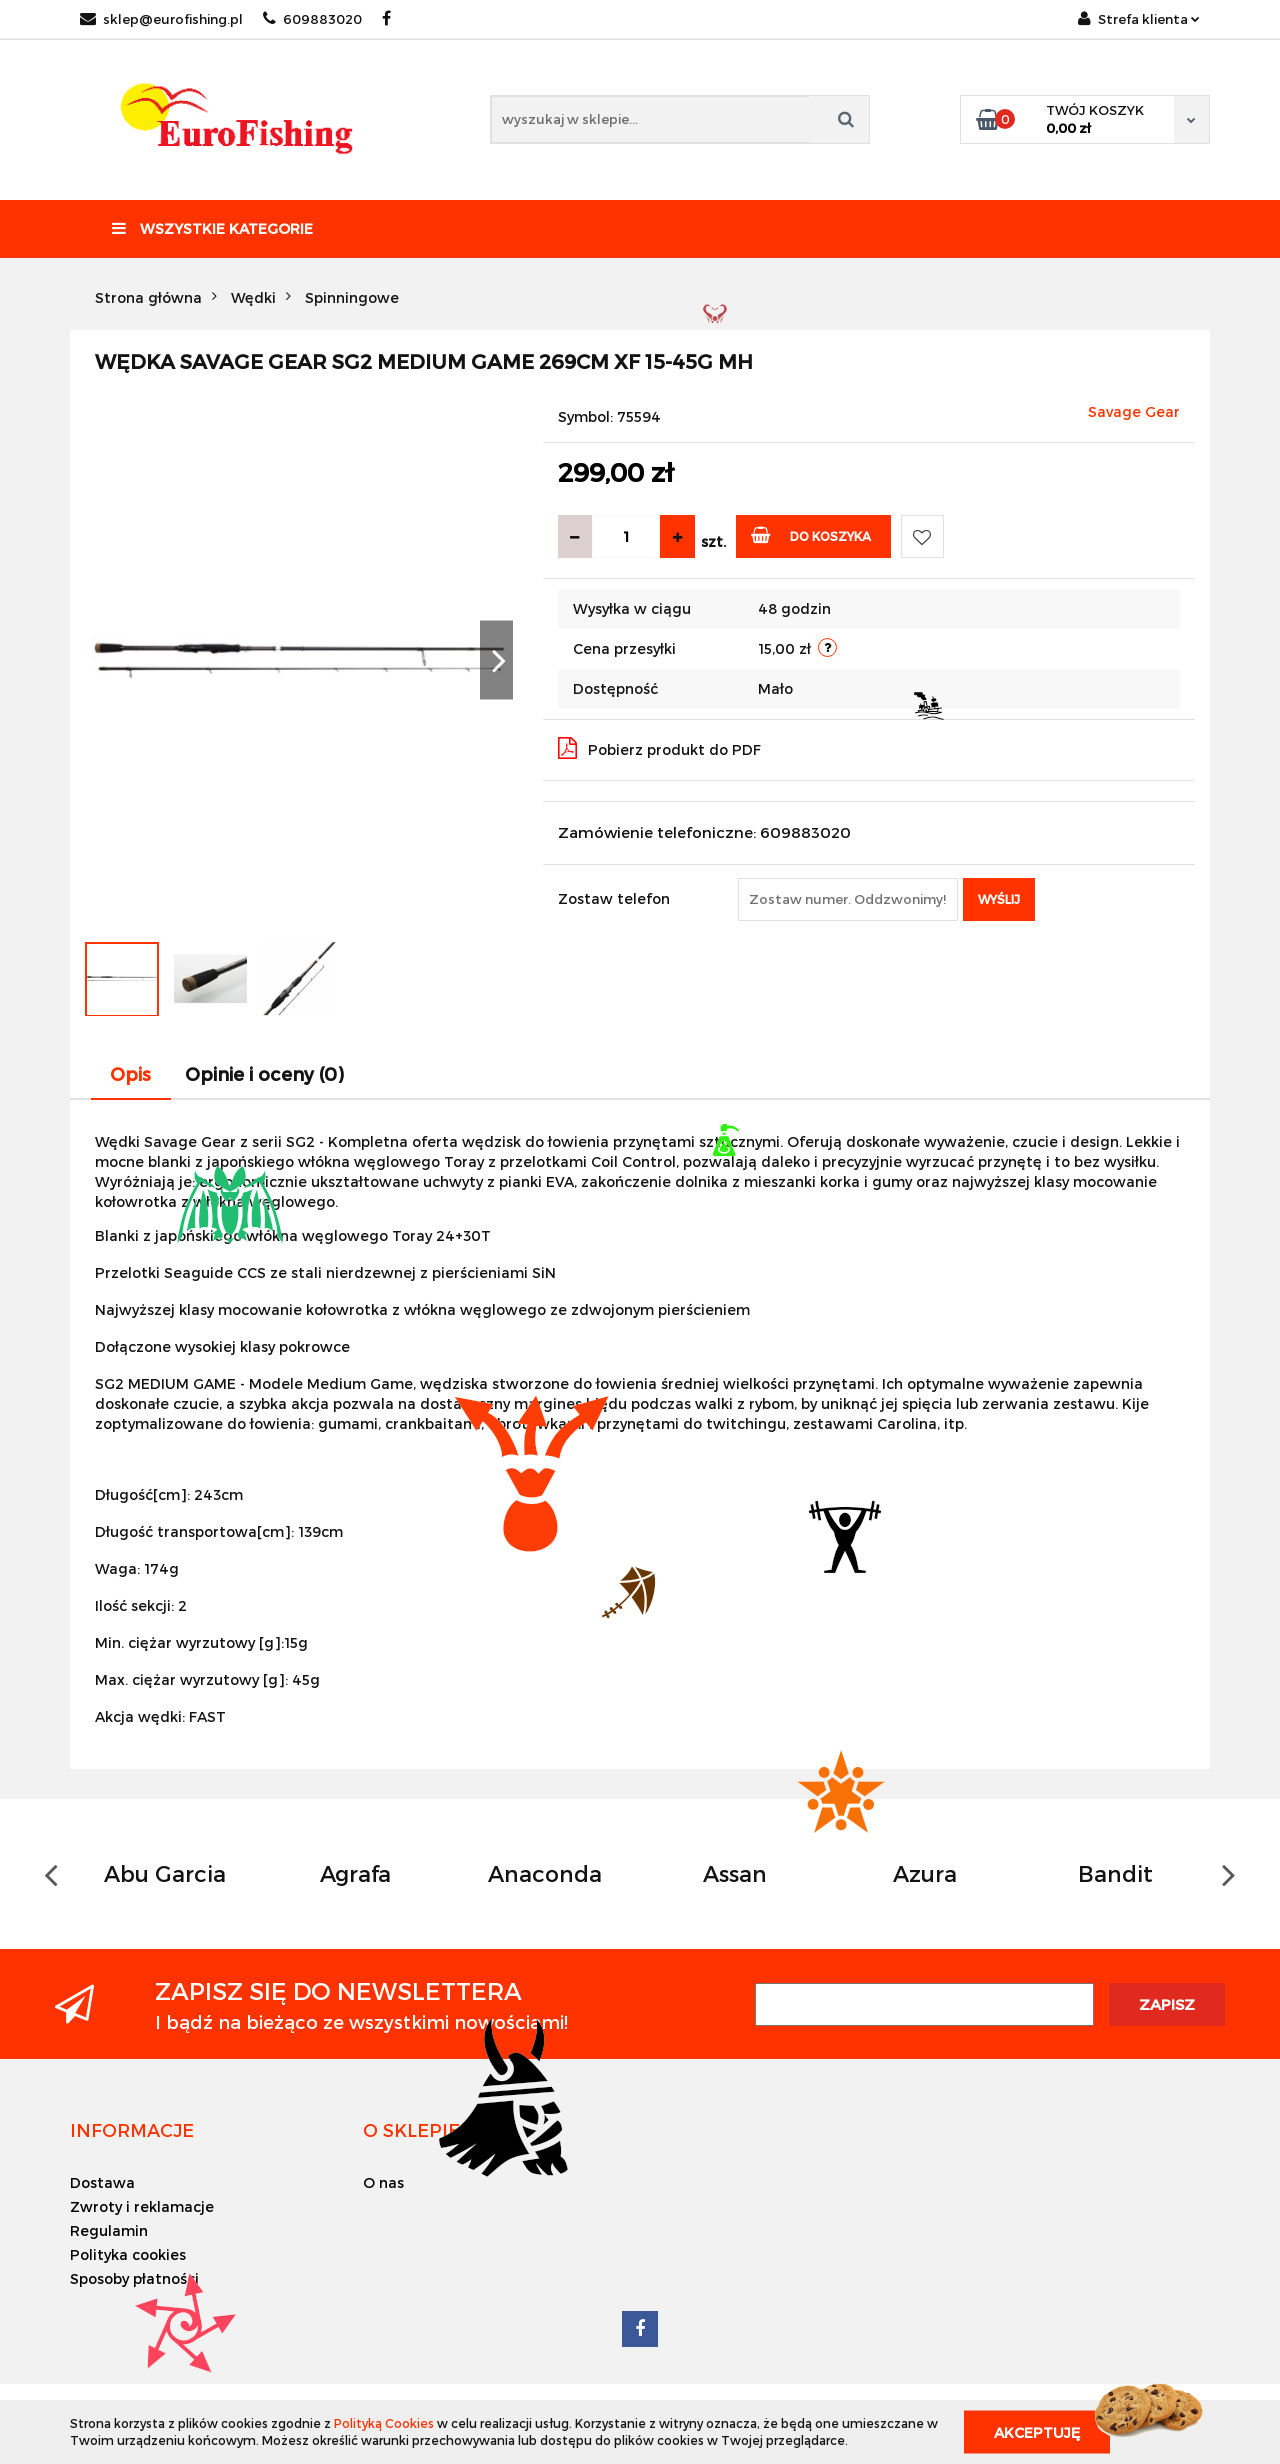 Image resolution: width=1280 pixels, height=2464 pixels. Describe the element at coordinates (185, 2323) in the screenshot. I see `indicates chaos or randomness effect` at that location.